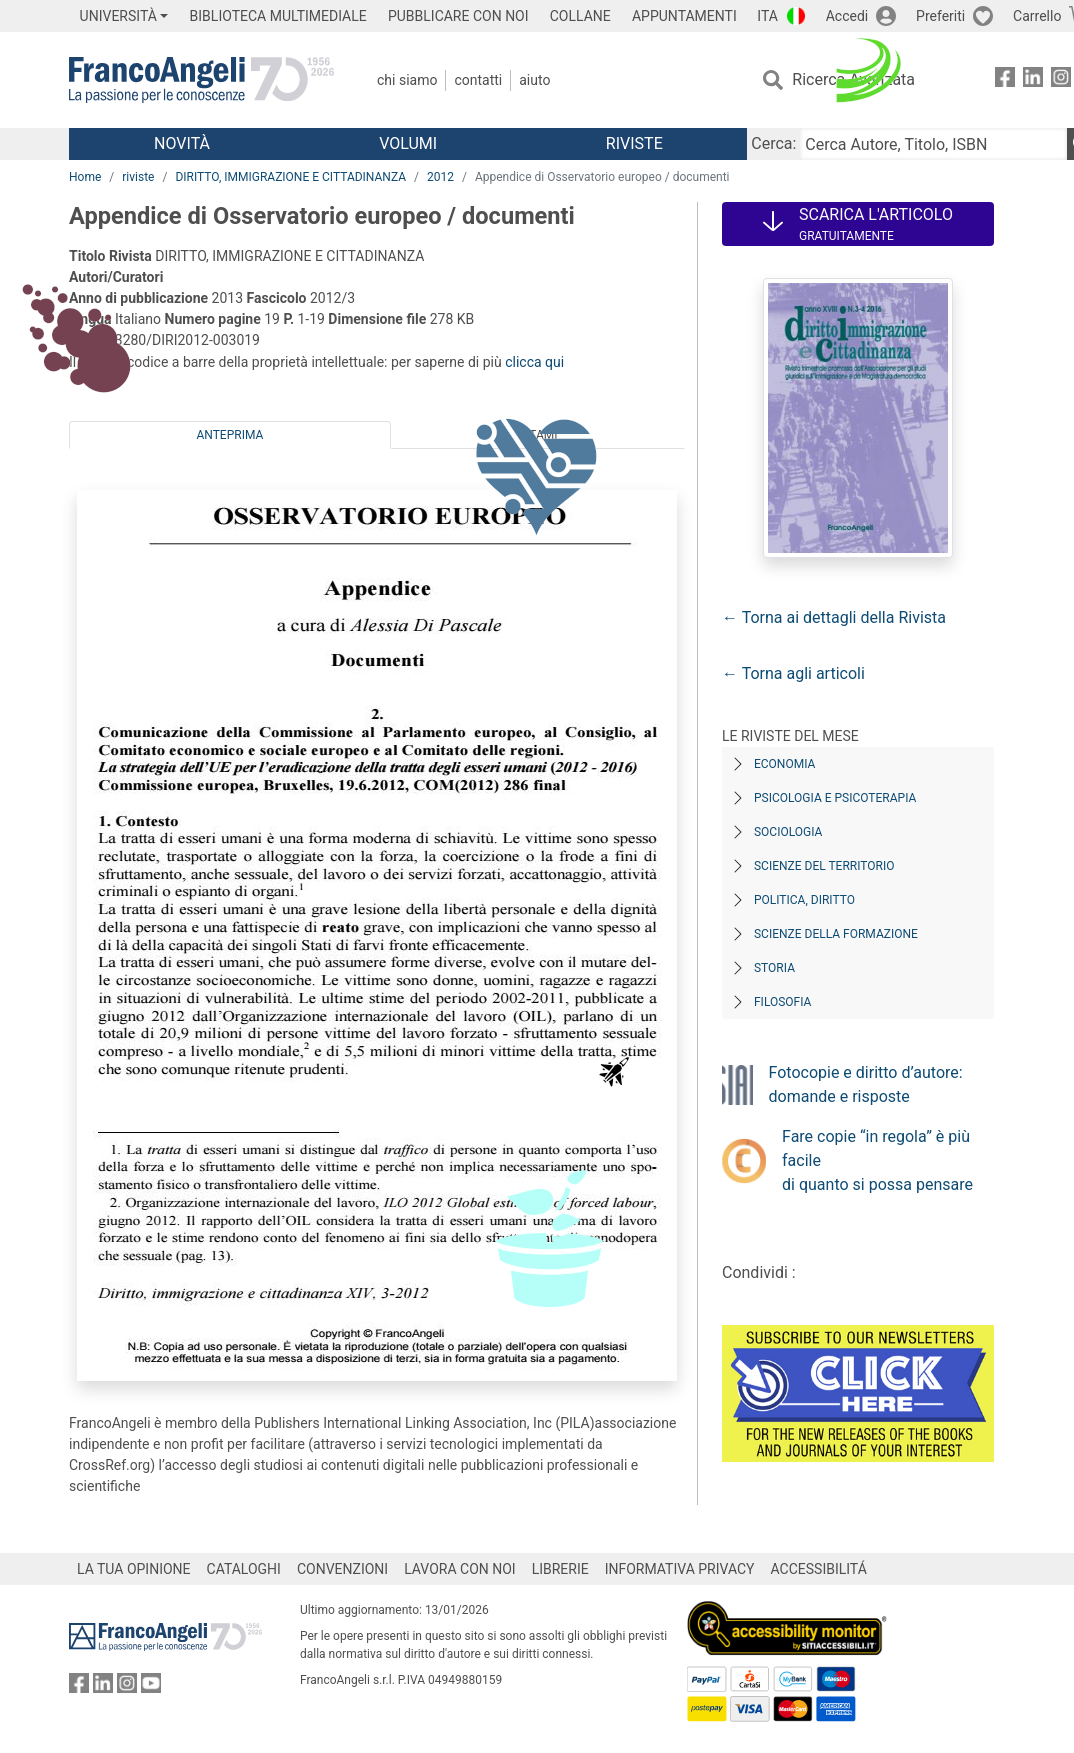  Describe the element at coordinates (614, 1072) in the screenshot. I see `military or combat game mode` at that location.